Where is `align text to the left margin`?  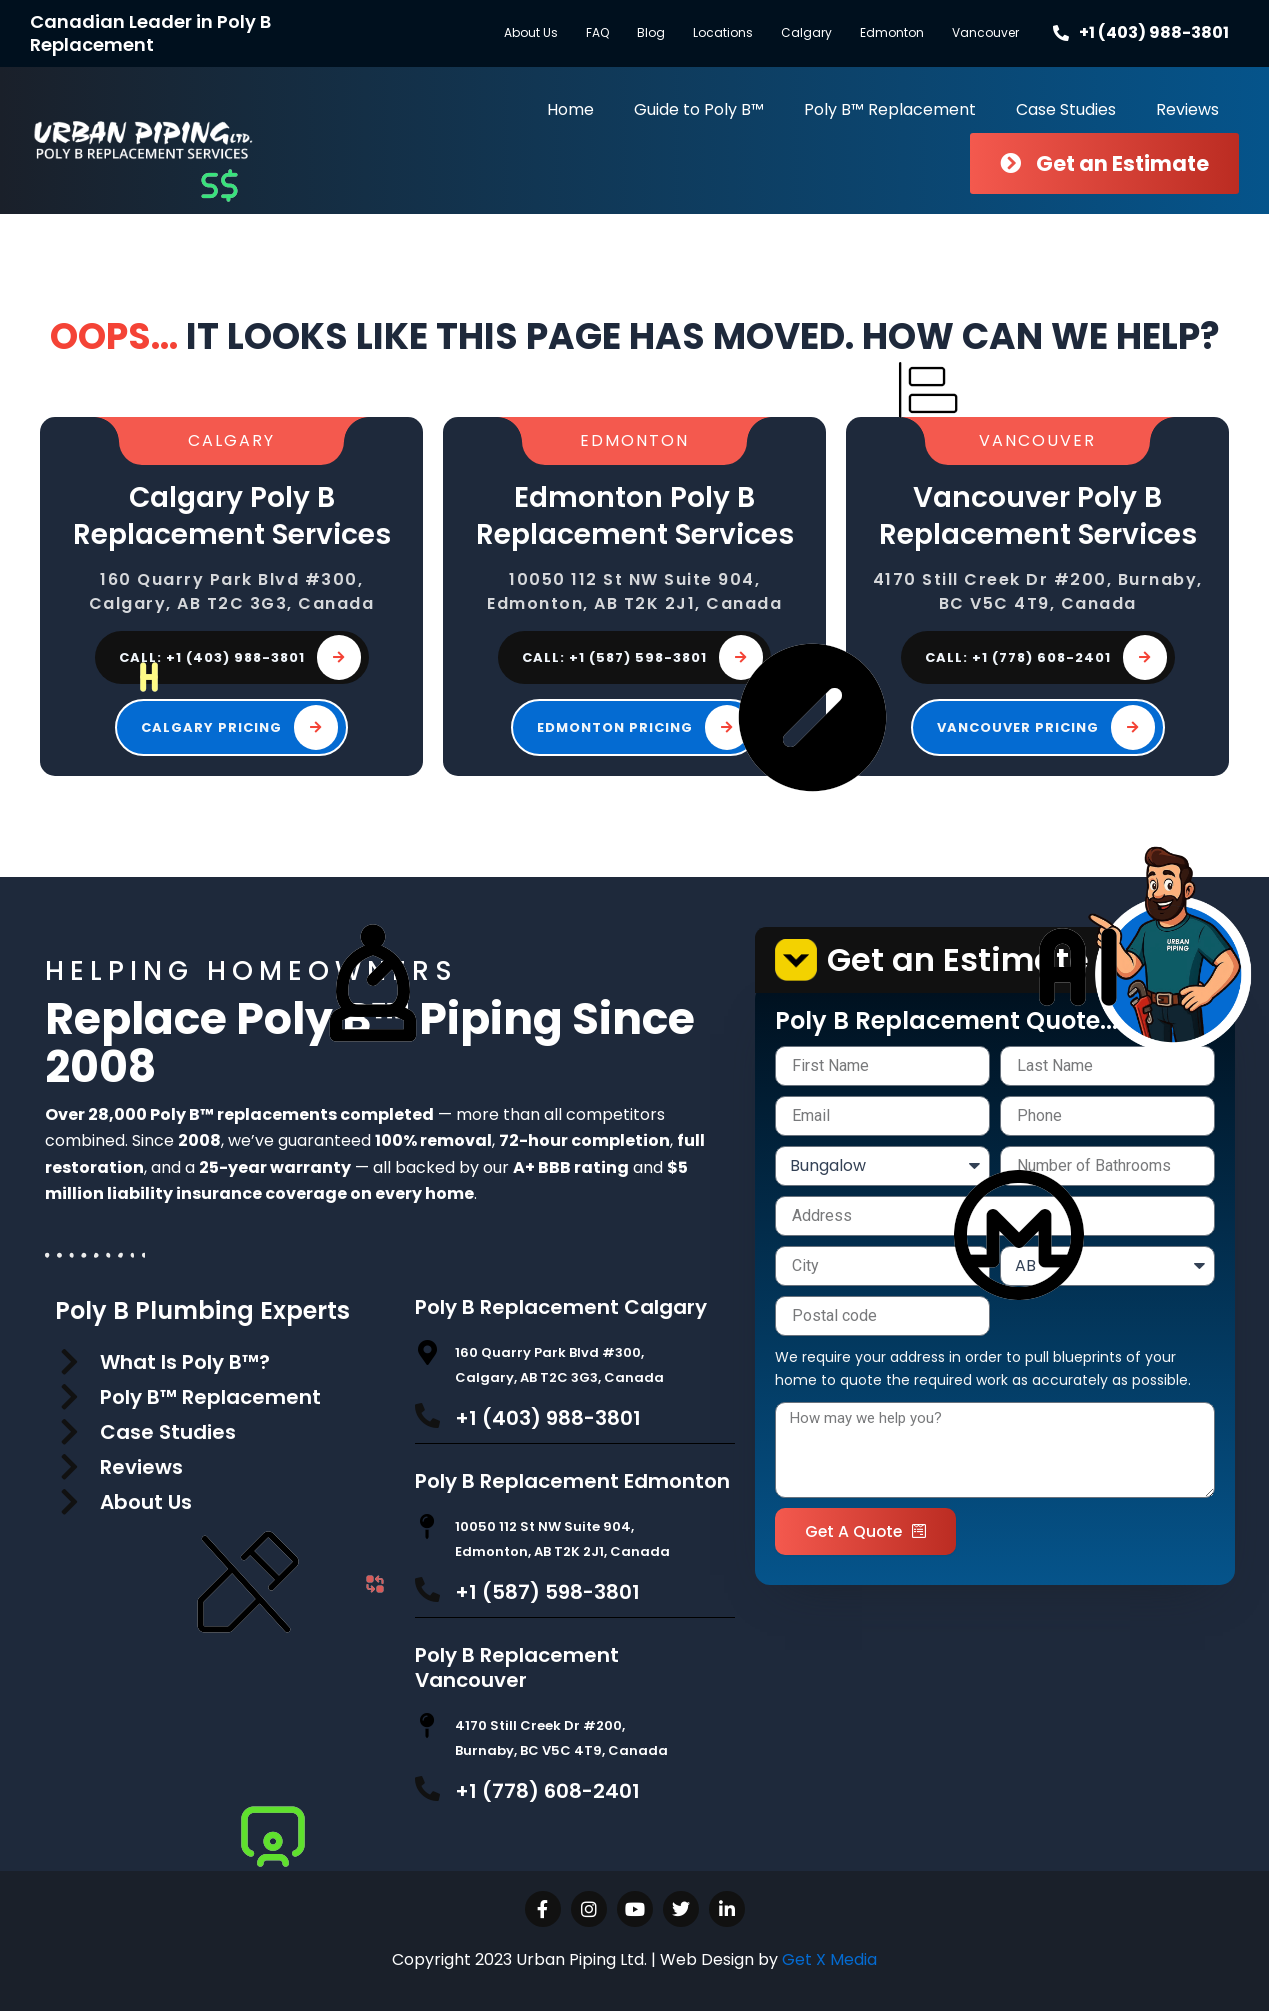
align text to the left margin is located at coordinates (927, 390).